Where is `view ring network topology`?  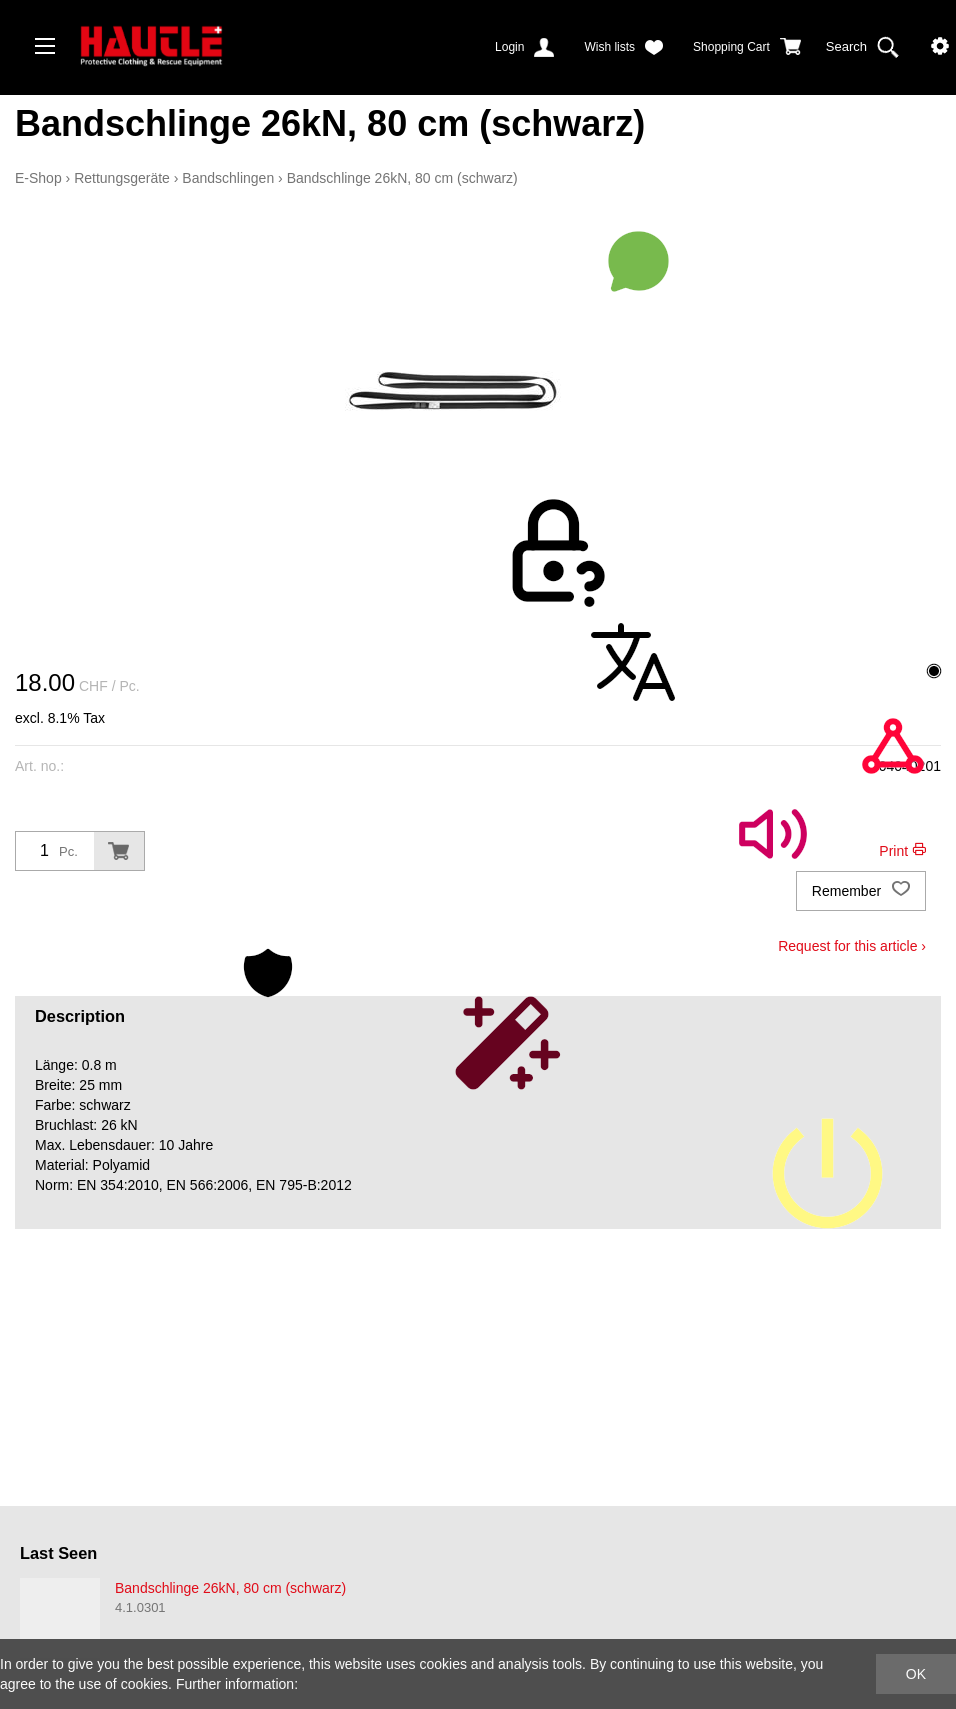
view ring network topology is located at coordinates (893, 746).